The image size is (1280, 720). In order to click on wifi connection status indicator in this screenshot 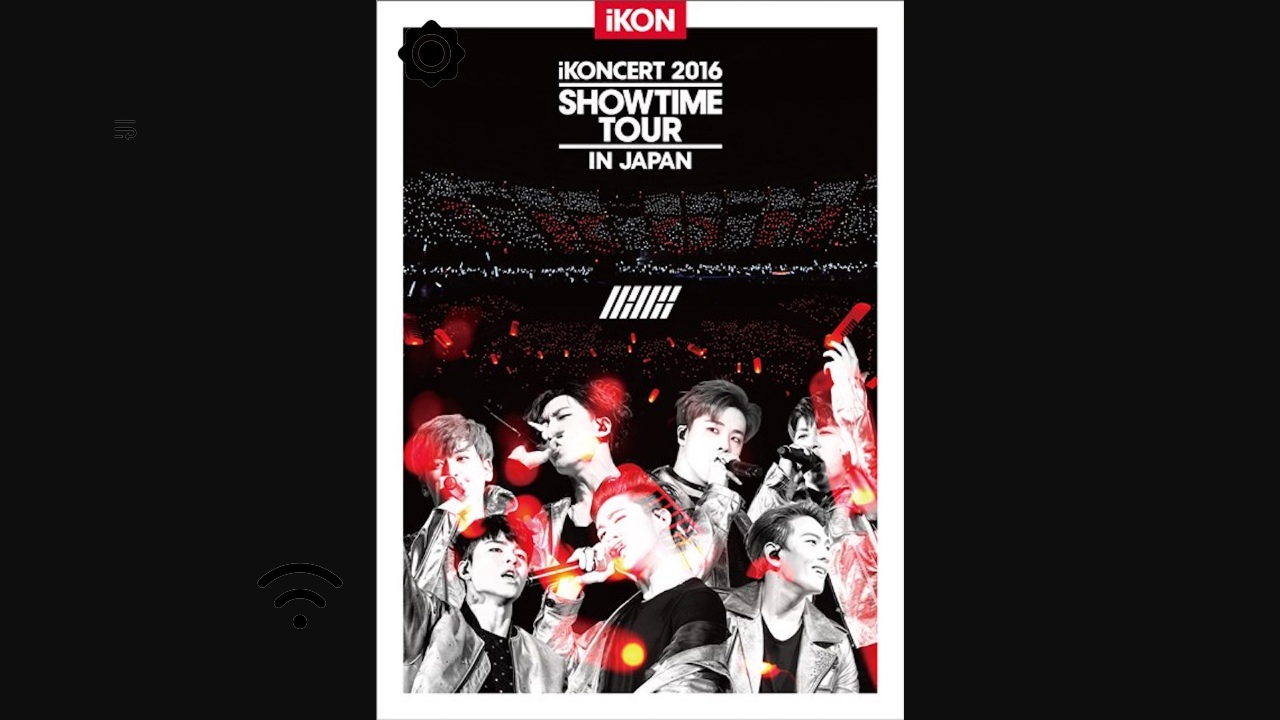, I will do `click(300, 596)`.